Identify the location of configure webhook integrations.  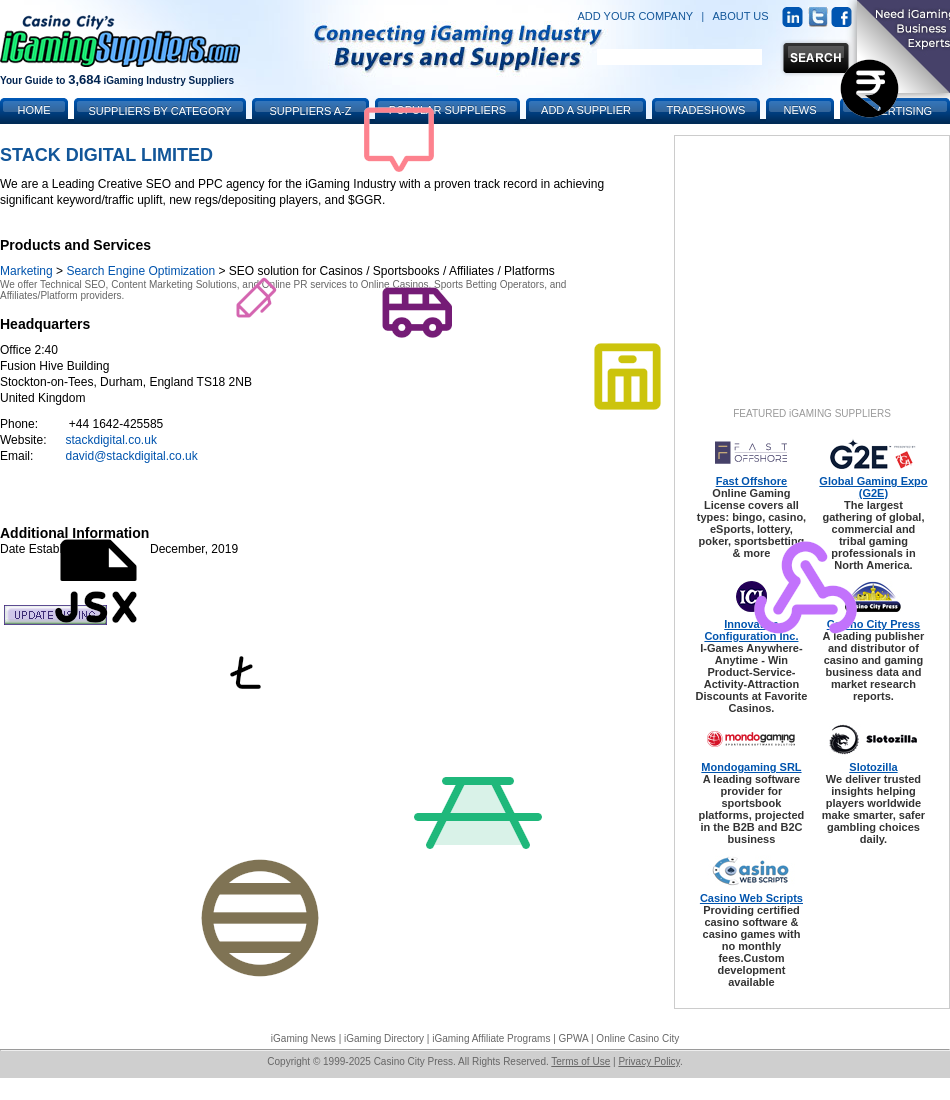
(805, 592).